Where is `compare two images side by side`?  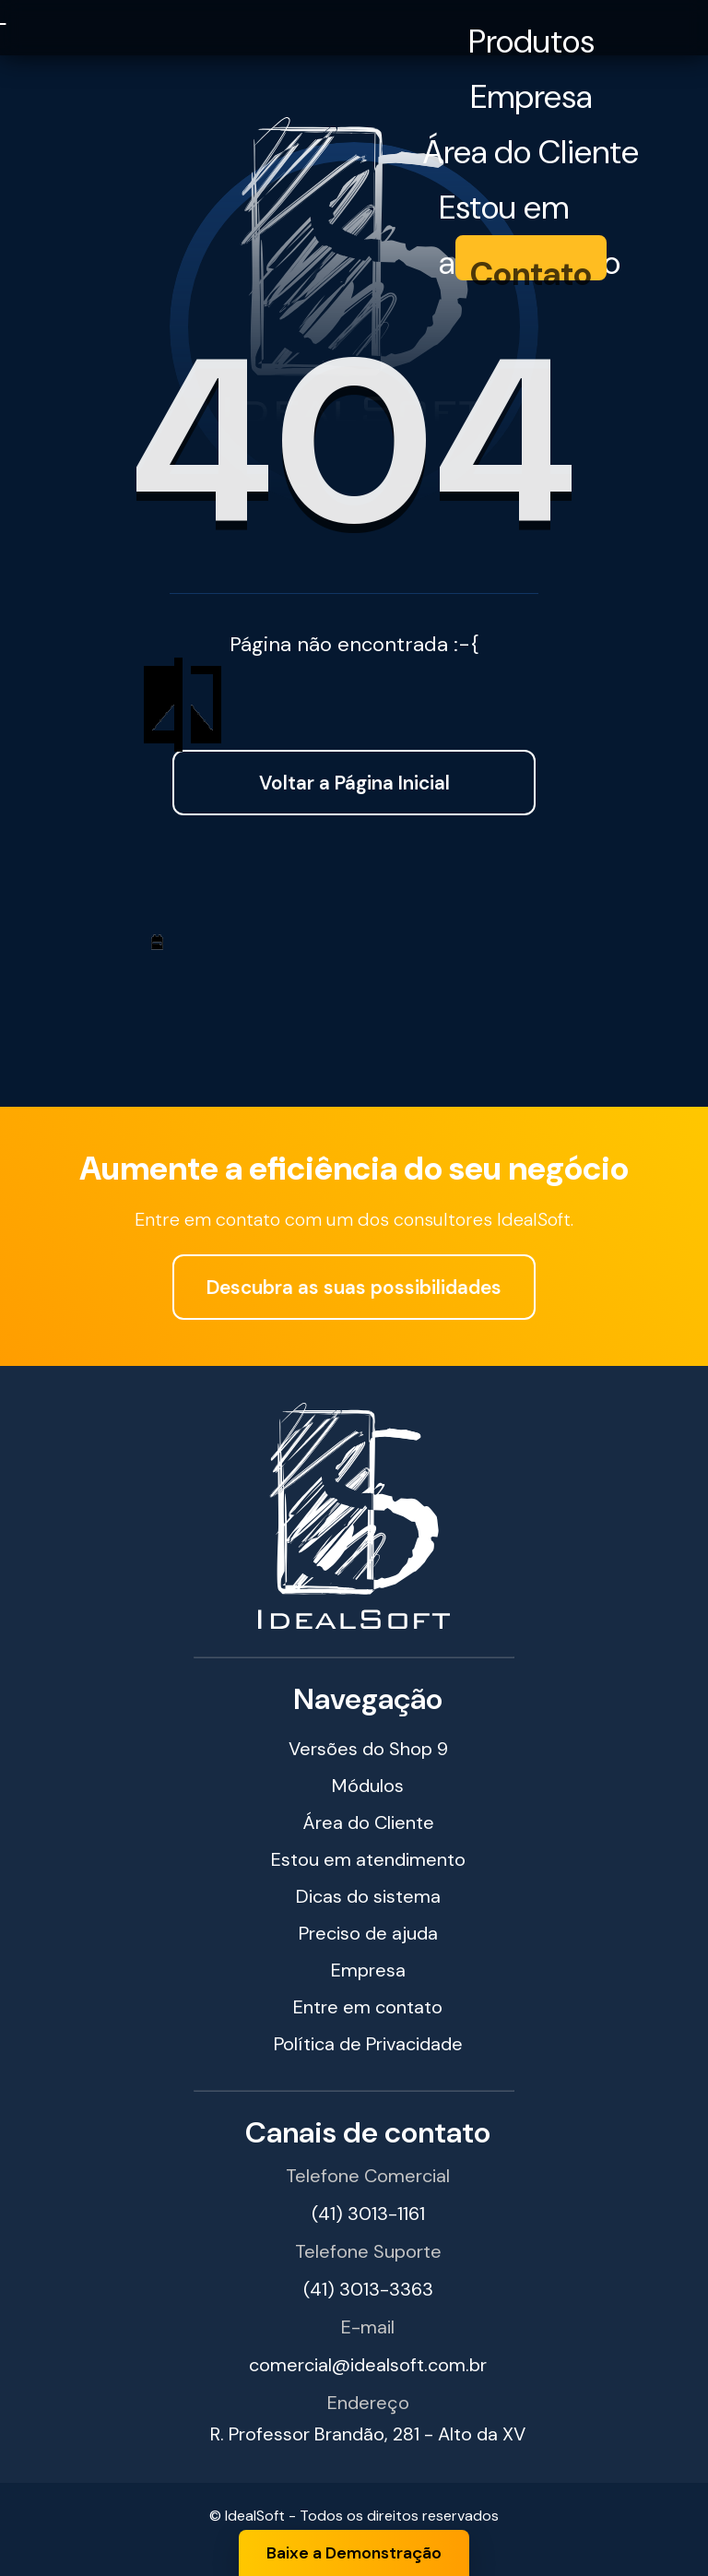 compare two images side by side is located at coordinates (183, 705).